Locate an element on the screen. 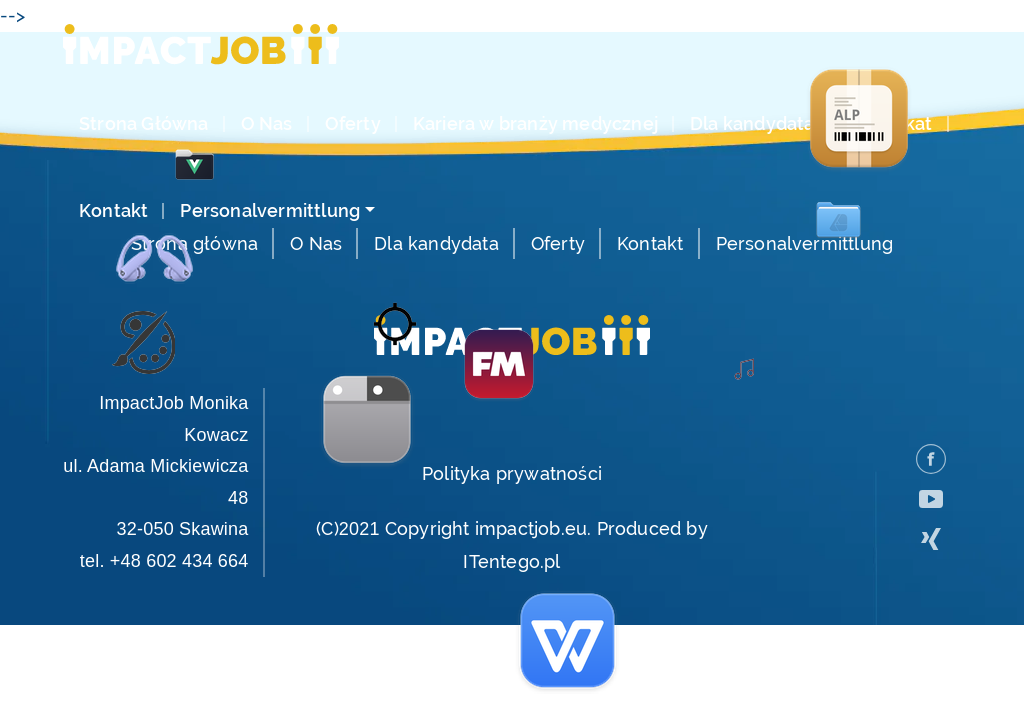 Image resolution: width=1024 pixels, height=720 pixels. open graphics or drawing applications is located at coordinates (143, 342).